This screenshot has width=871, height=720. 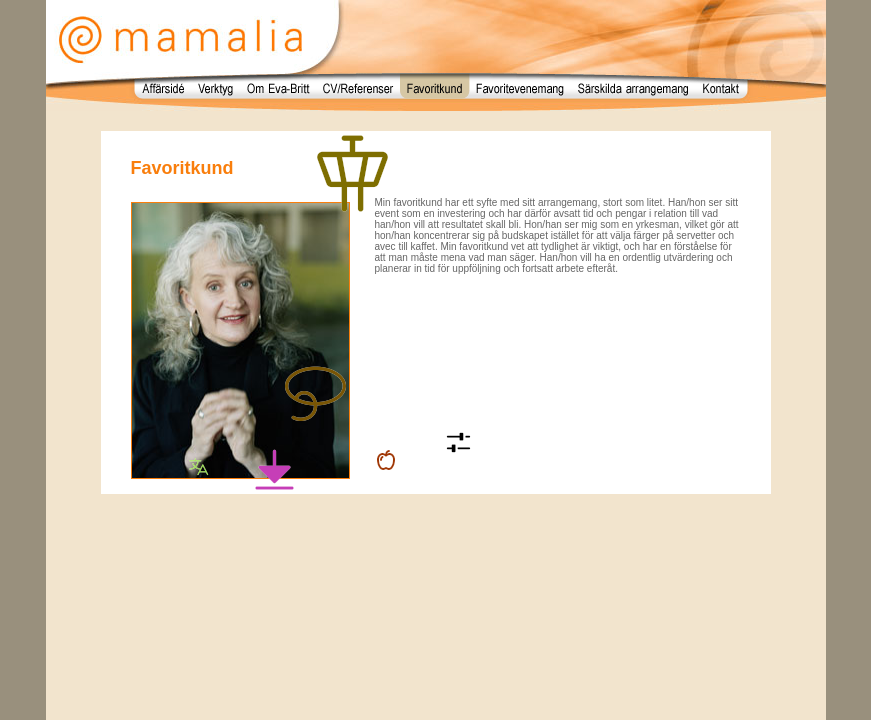 What do you see at coordinates (274, 470) in the screenshot?
I see `download a file` at bounding box center [274, 470].